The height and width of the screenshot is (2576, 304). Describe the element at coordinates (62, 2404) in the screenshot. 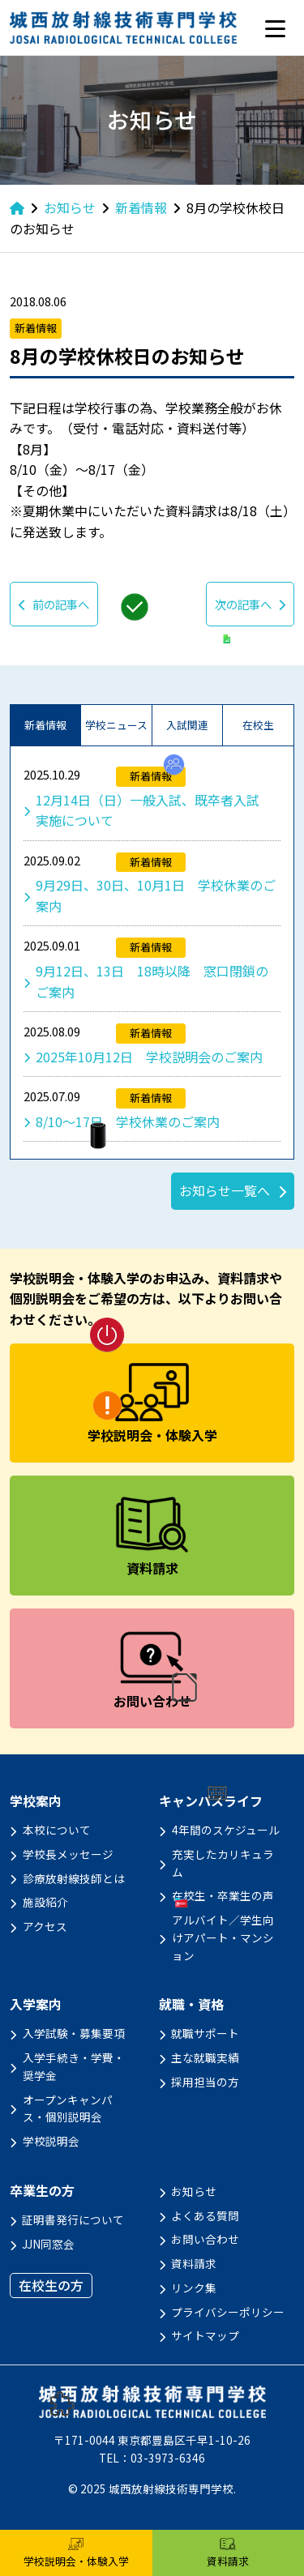

I see `access plugin settings and preferences` at that location.